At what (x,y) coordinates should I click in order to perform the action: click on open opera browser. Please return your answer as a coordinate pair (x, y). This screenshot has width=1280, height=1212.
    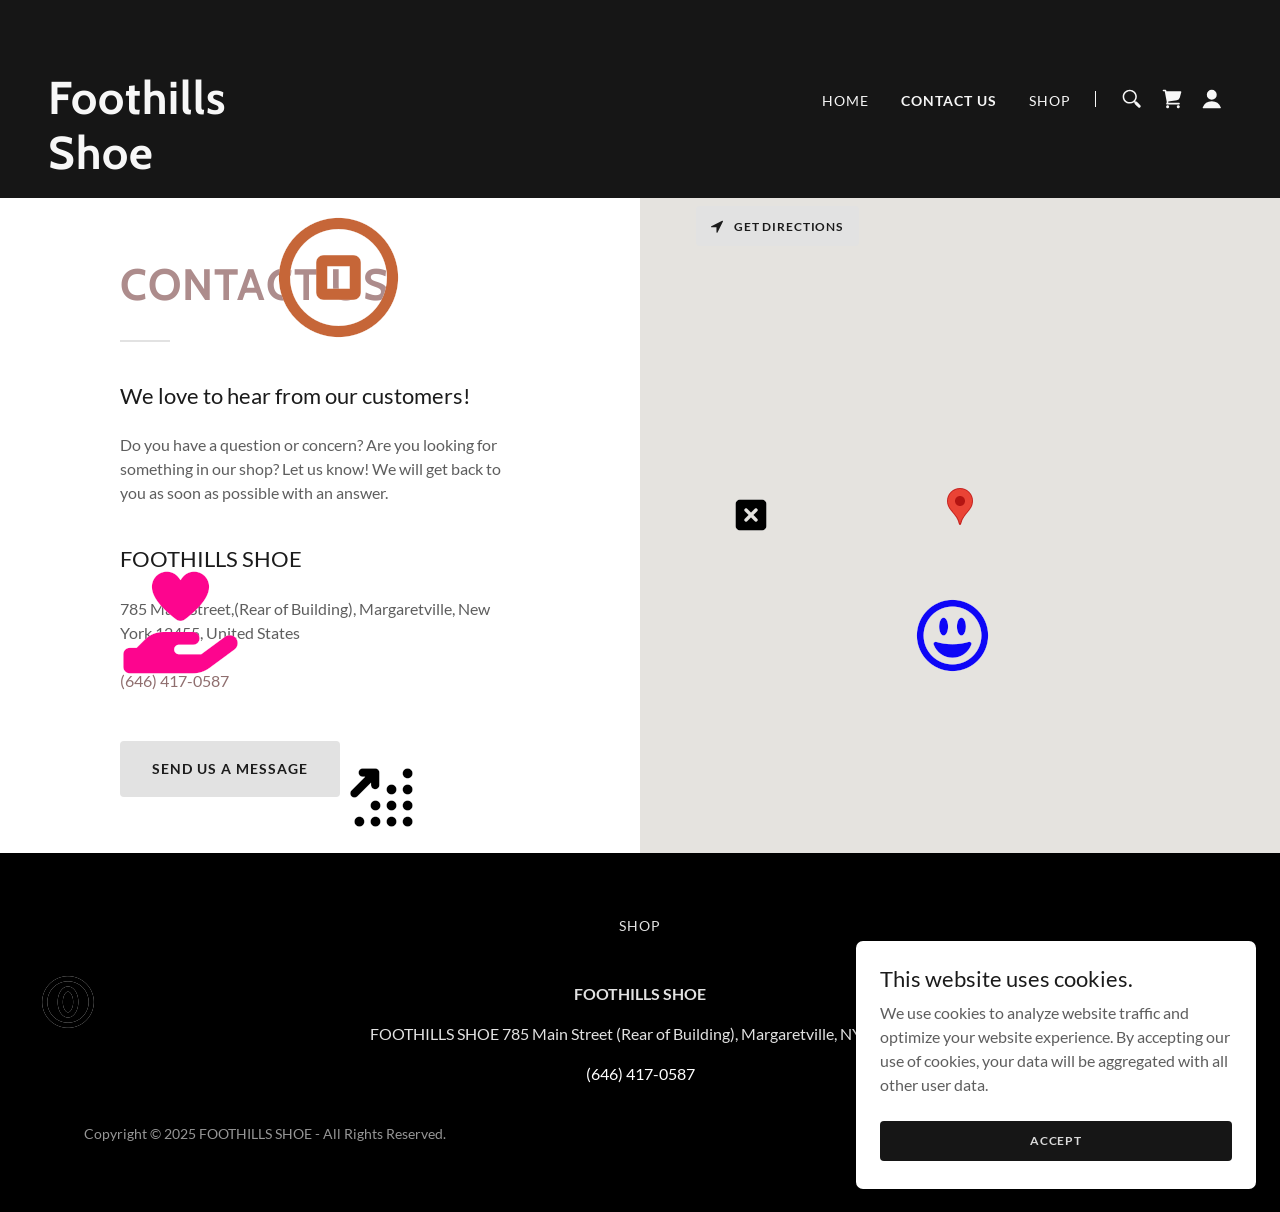
    Looking at the image, I should click on (68, 1002).